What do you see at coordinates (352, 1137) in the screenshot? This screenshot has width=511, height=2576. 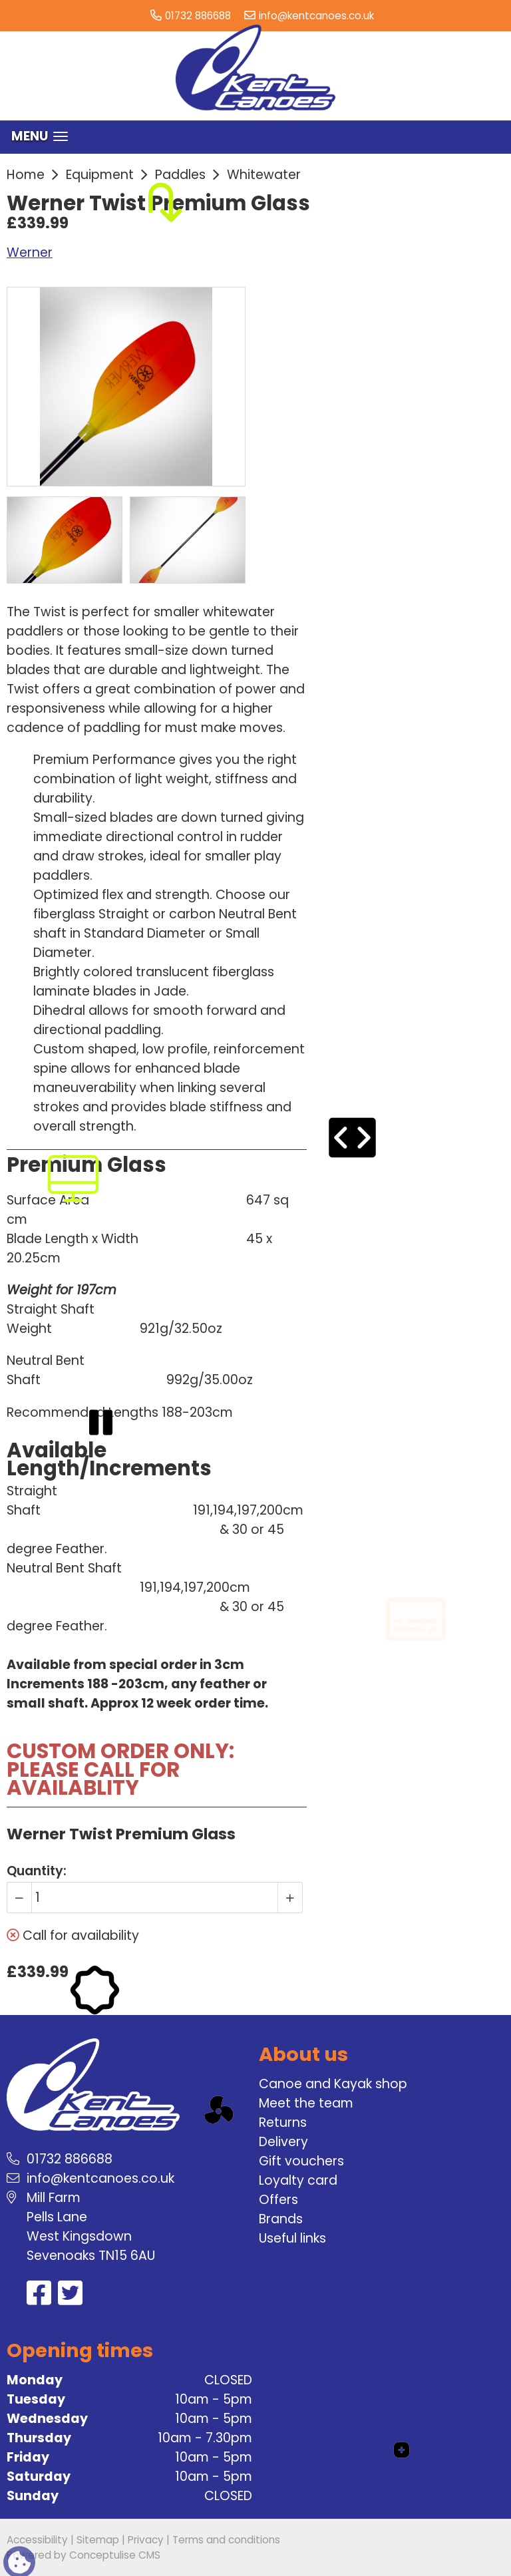 I see `view or edit source code` at bounding box center [352, 1137].